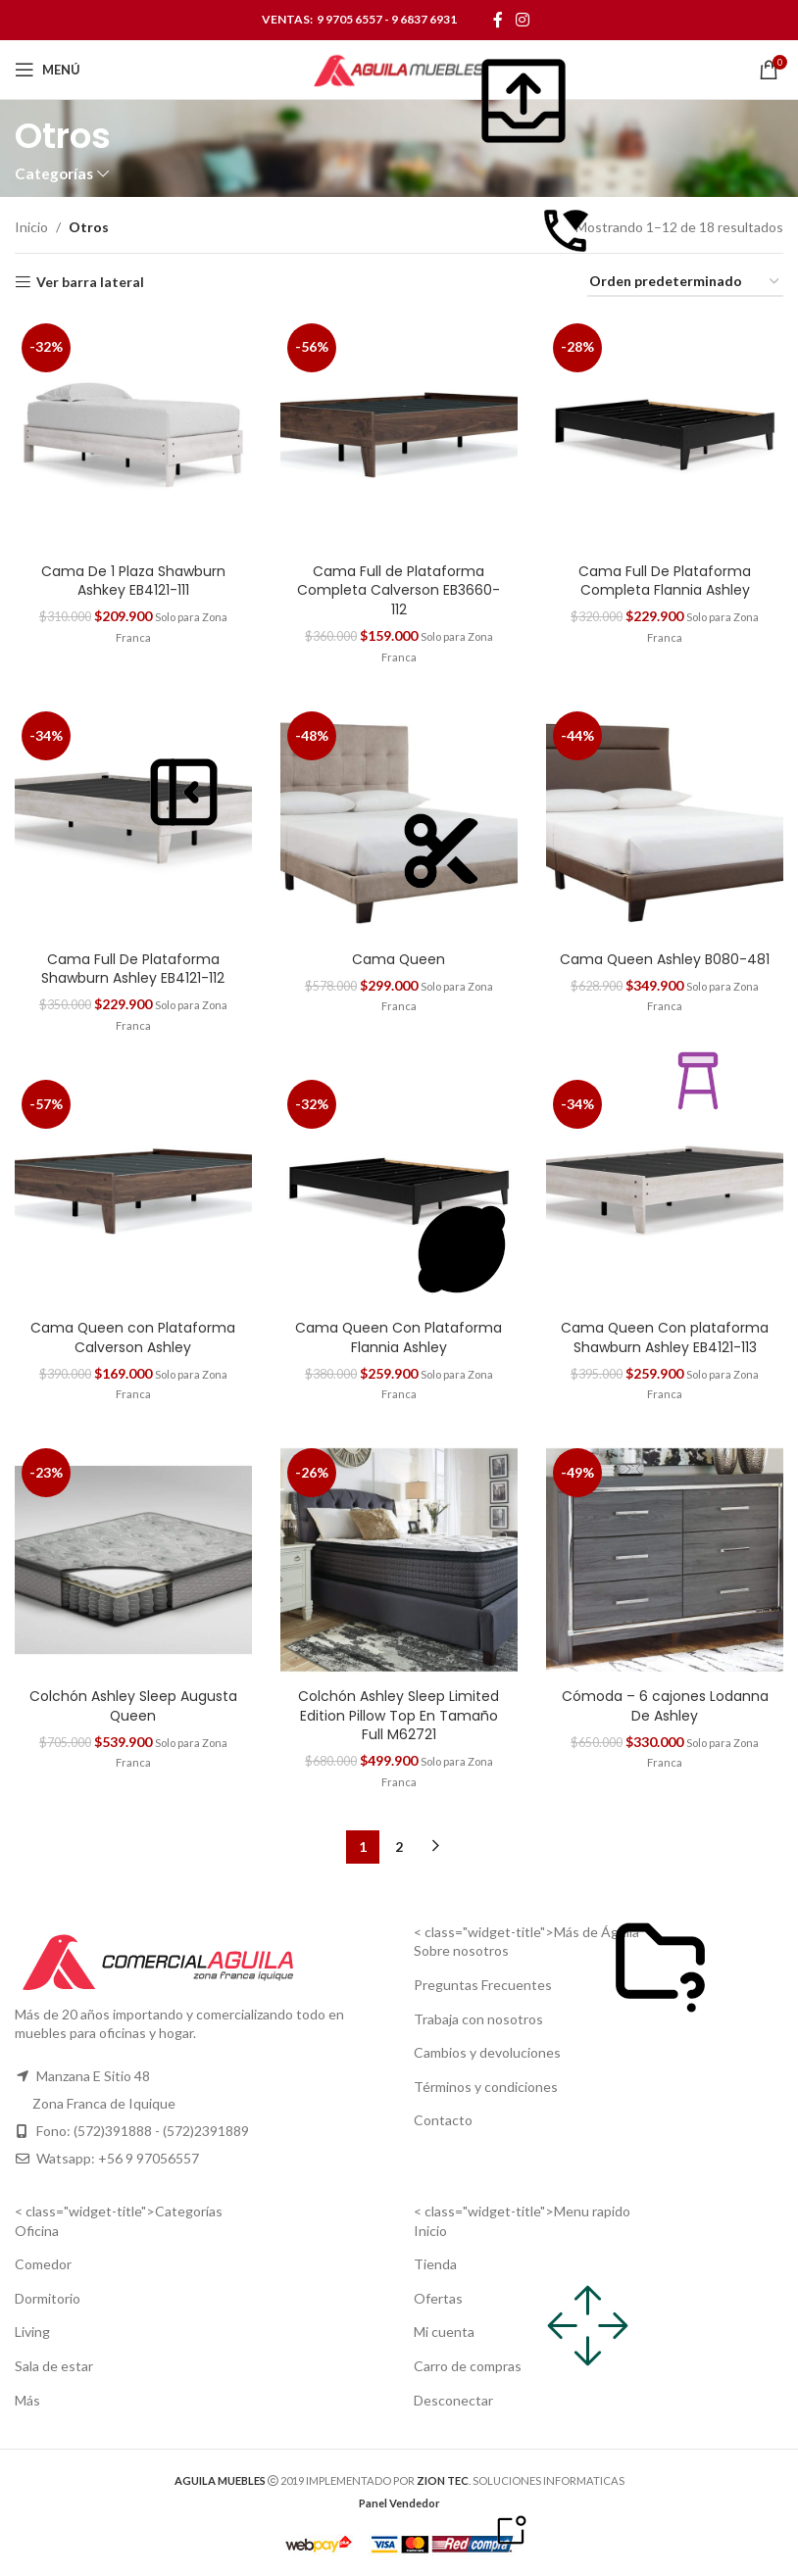  I want to click on unknown or unidentified folder, so click(660, 1963).